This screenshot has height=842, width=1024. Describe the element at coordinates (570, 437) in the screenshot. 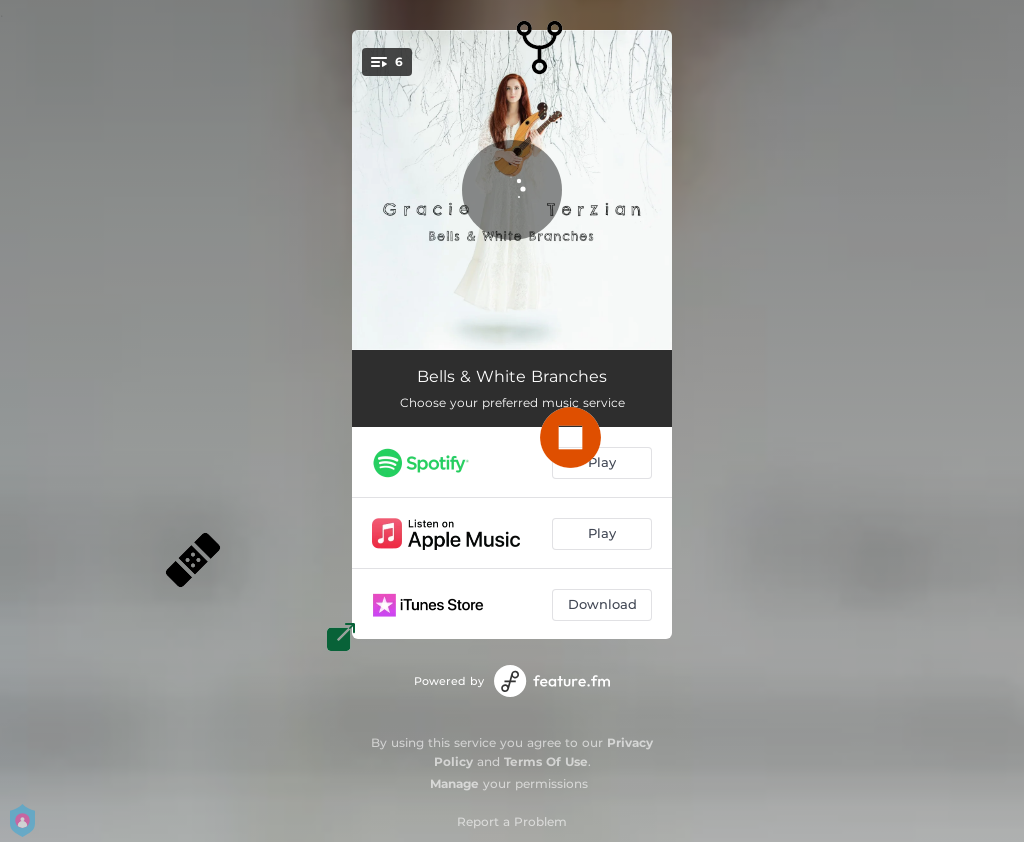

I see `stop media playback` at that location.